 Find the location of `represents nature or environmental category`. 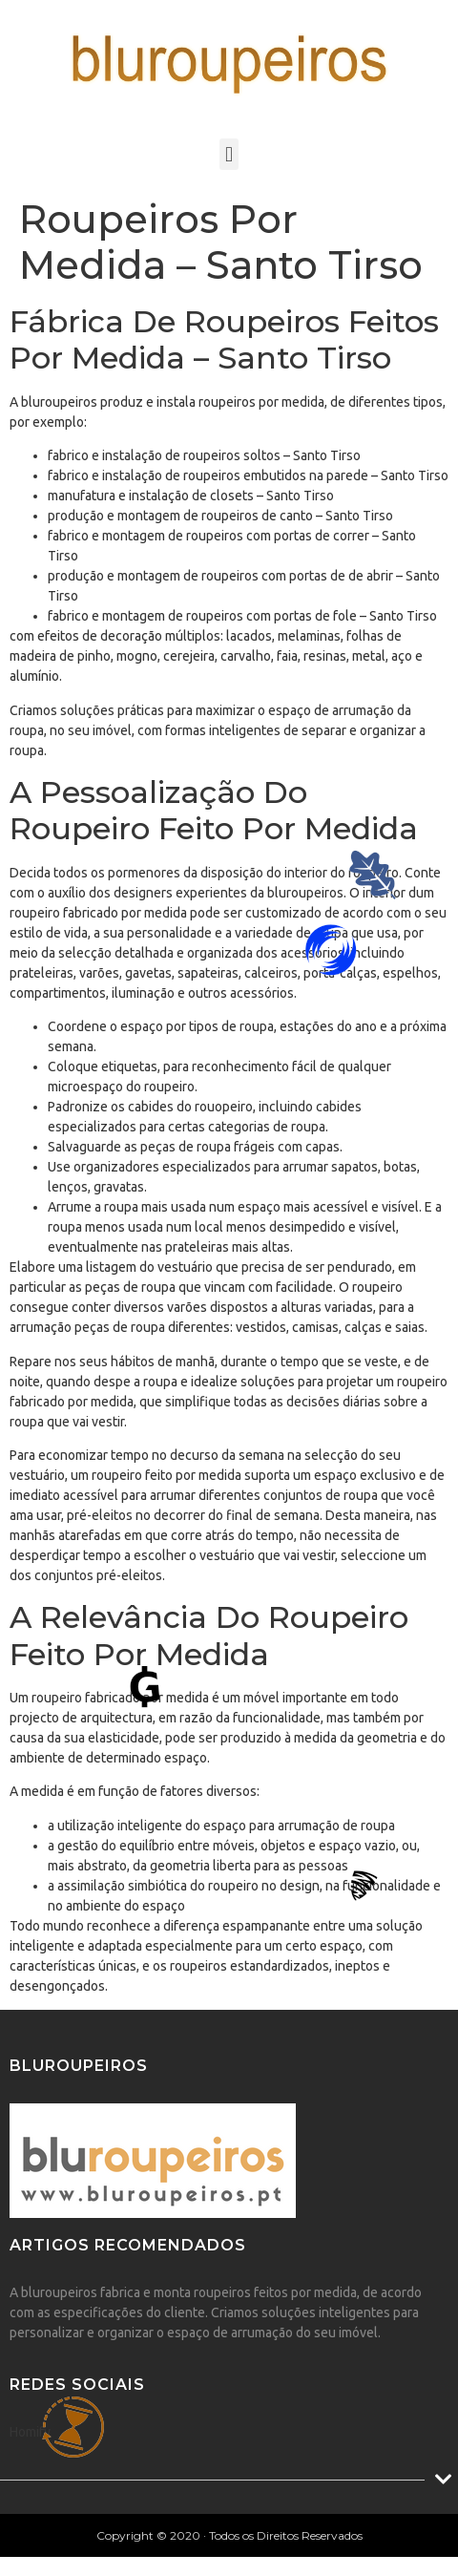

represents nature or environmental category is located at coordinates (372, 875).